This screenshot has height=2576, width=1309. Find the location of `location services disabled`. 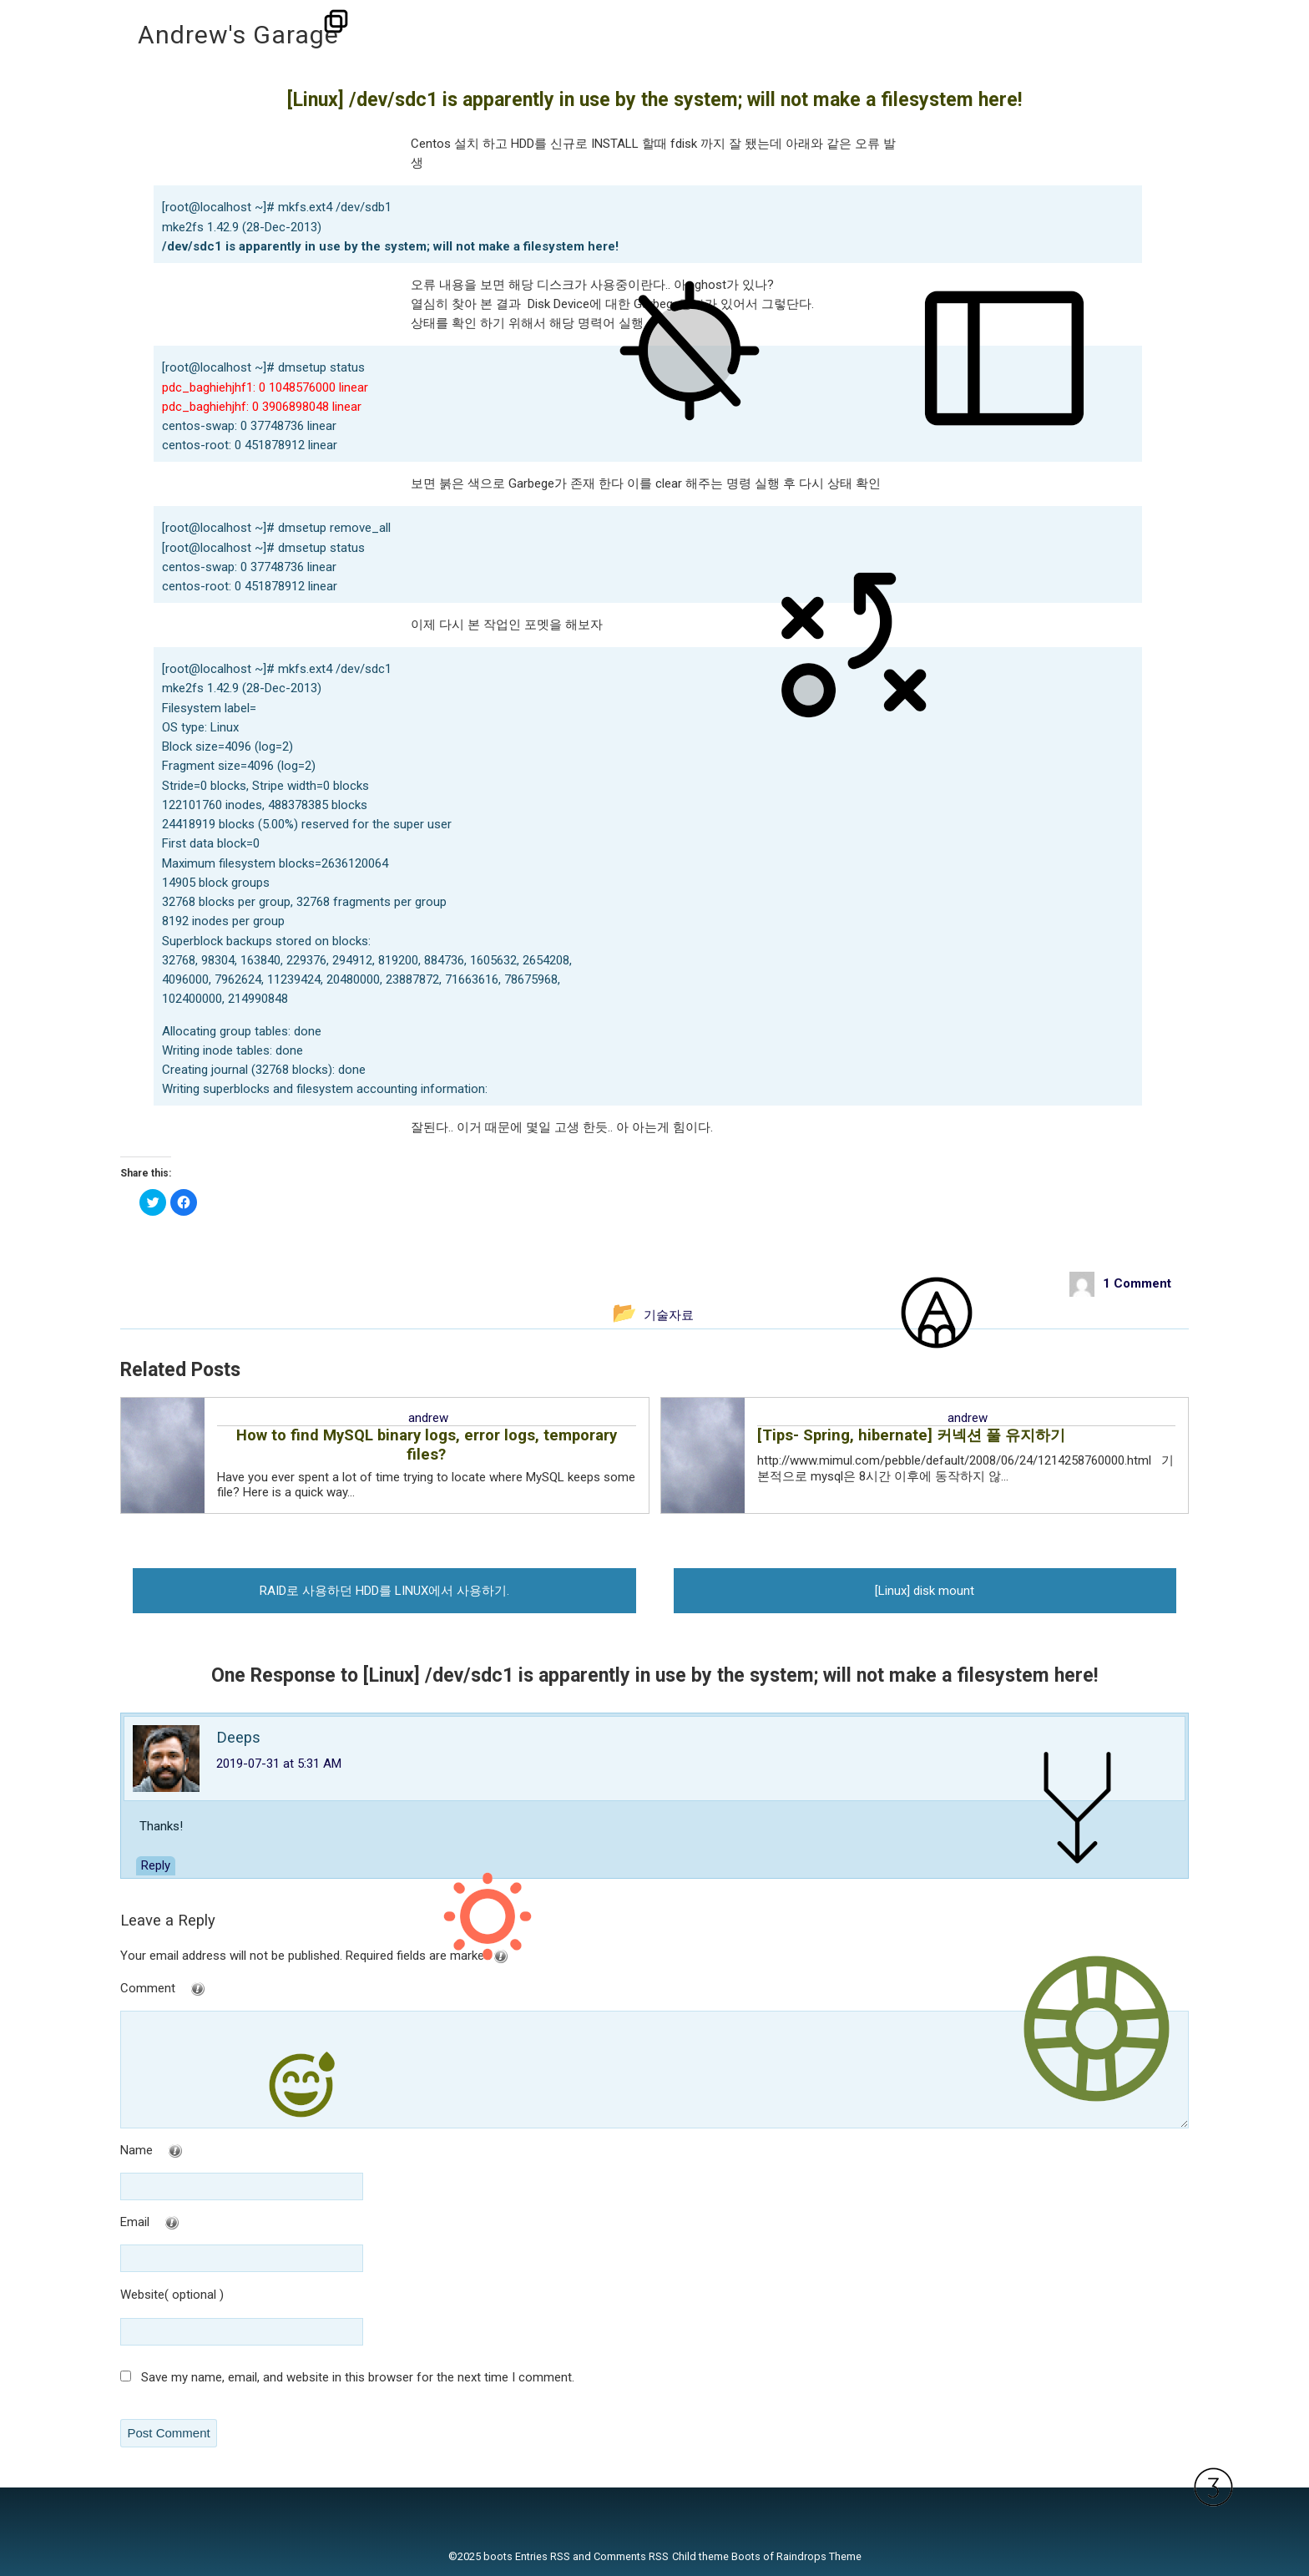

location services disabled is located at coordinates (690, 351).